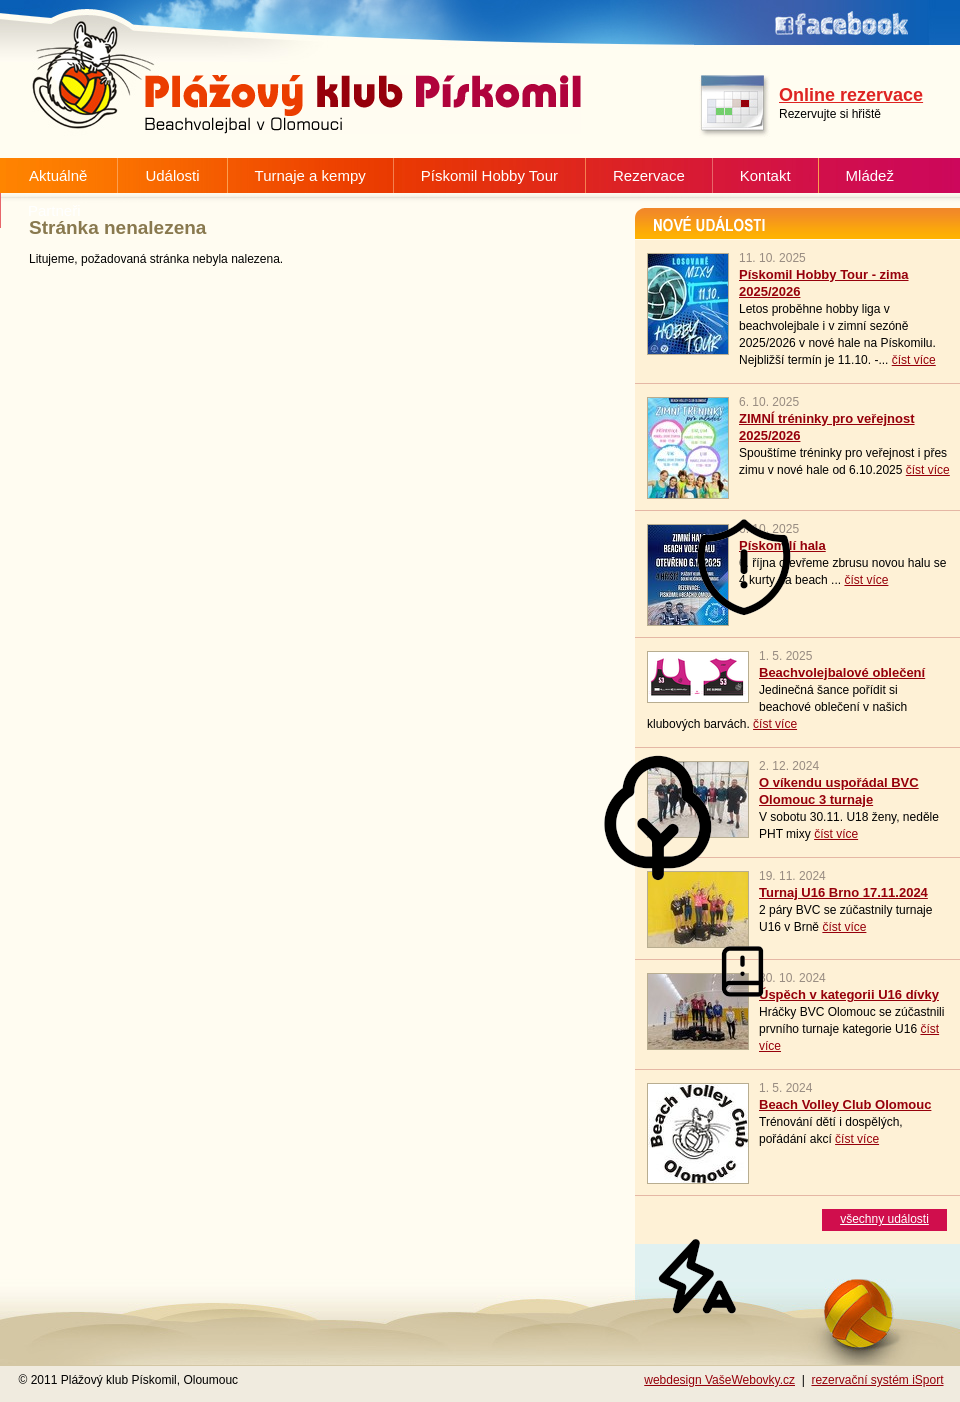 The image size is (960, 1402). What do you see at coordinates (658, 815) in the screenshot?
I see `indicates garden or landscaping section` at bounding box center [658, 815].